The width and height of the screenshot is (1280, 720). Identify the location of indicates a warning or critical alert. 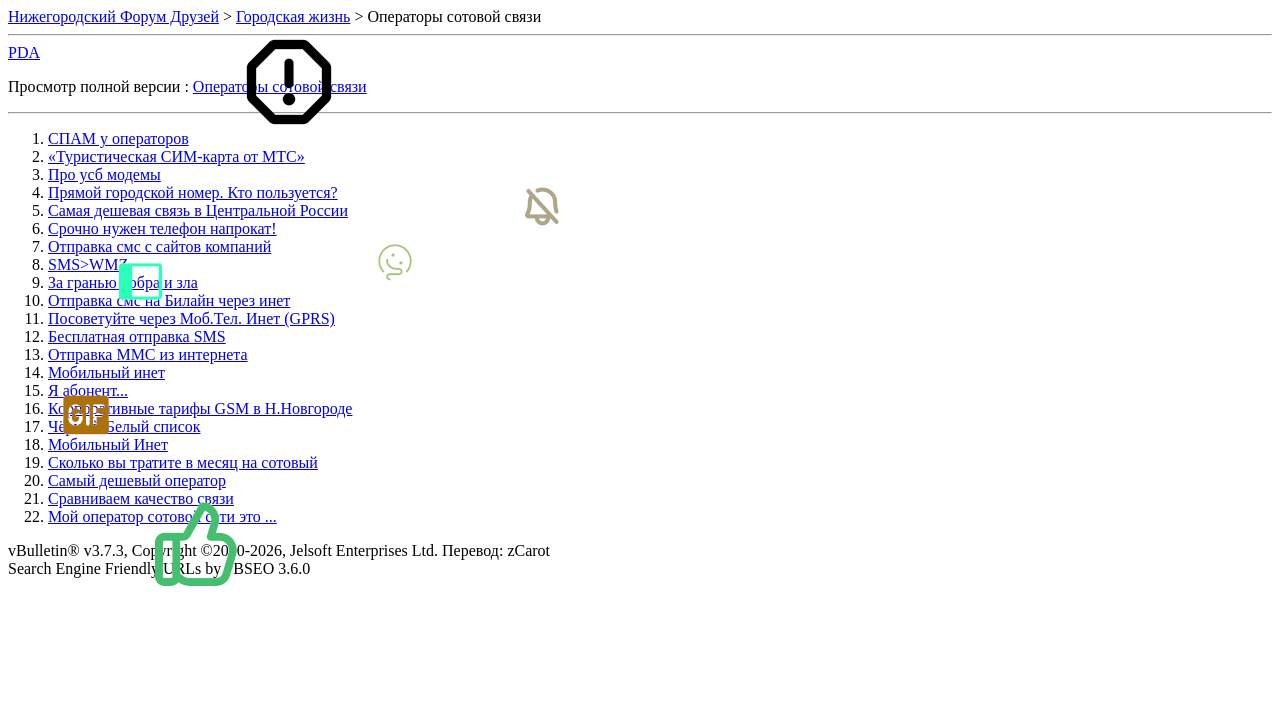
(289, 82).